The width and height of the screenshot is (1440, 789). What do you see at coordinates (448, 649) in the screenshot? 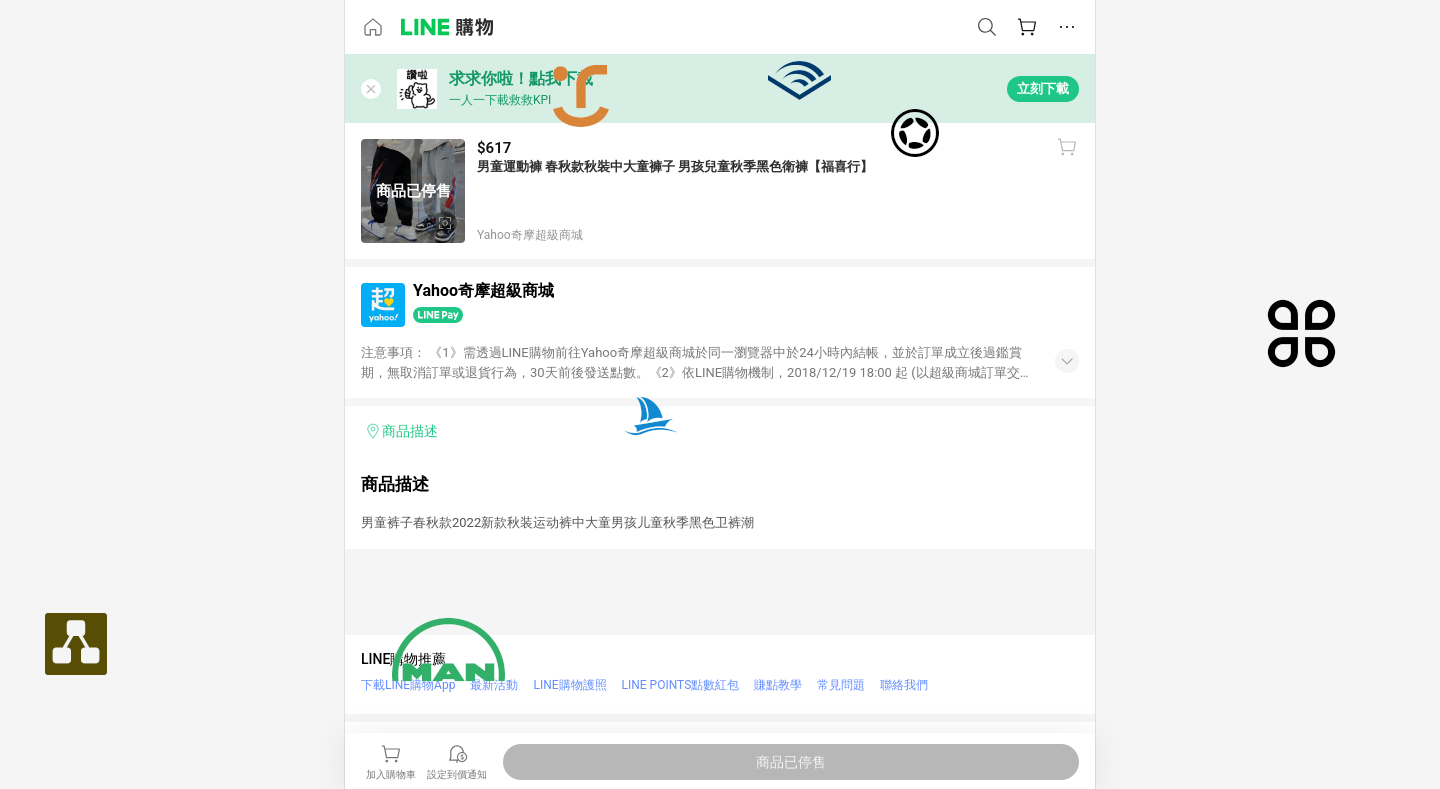
I see `MAN truck and bus company logo` at bounding box center [448, 649].